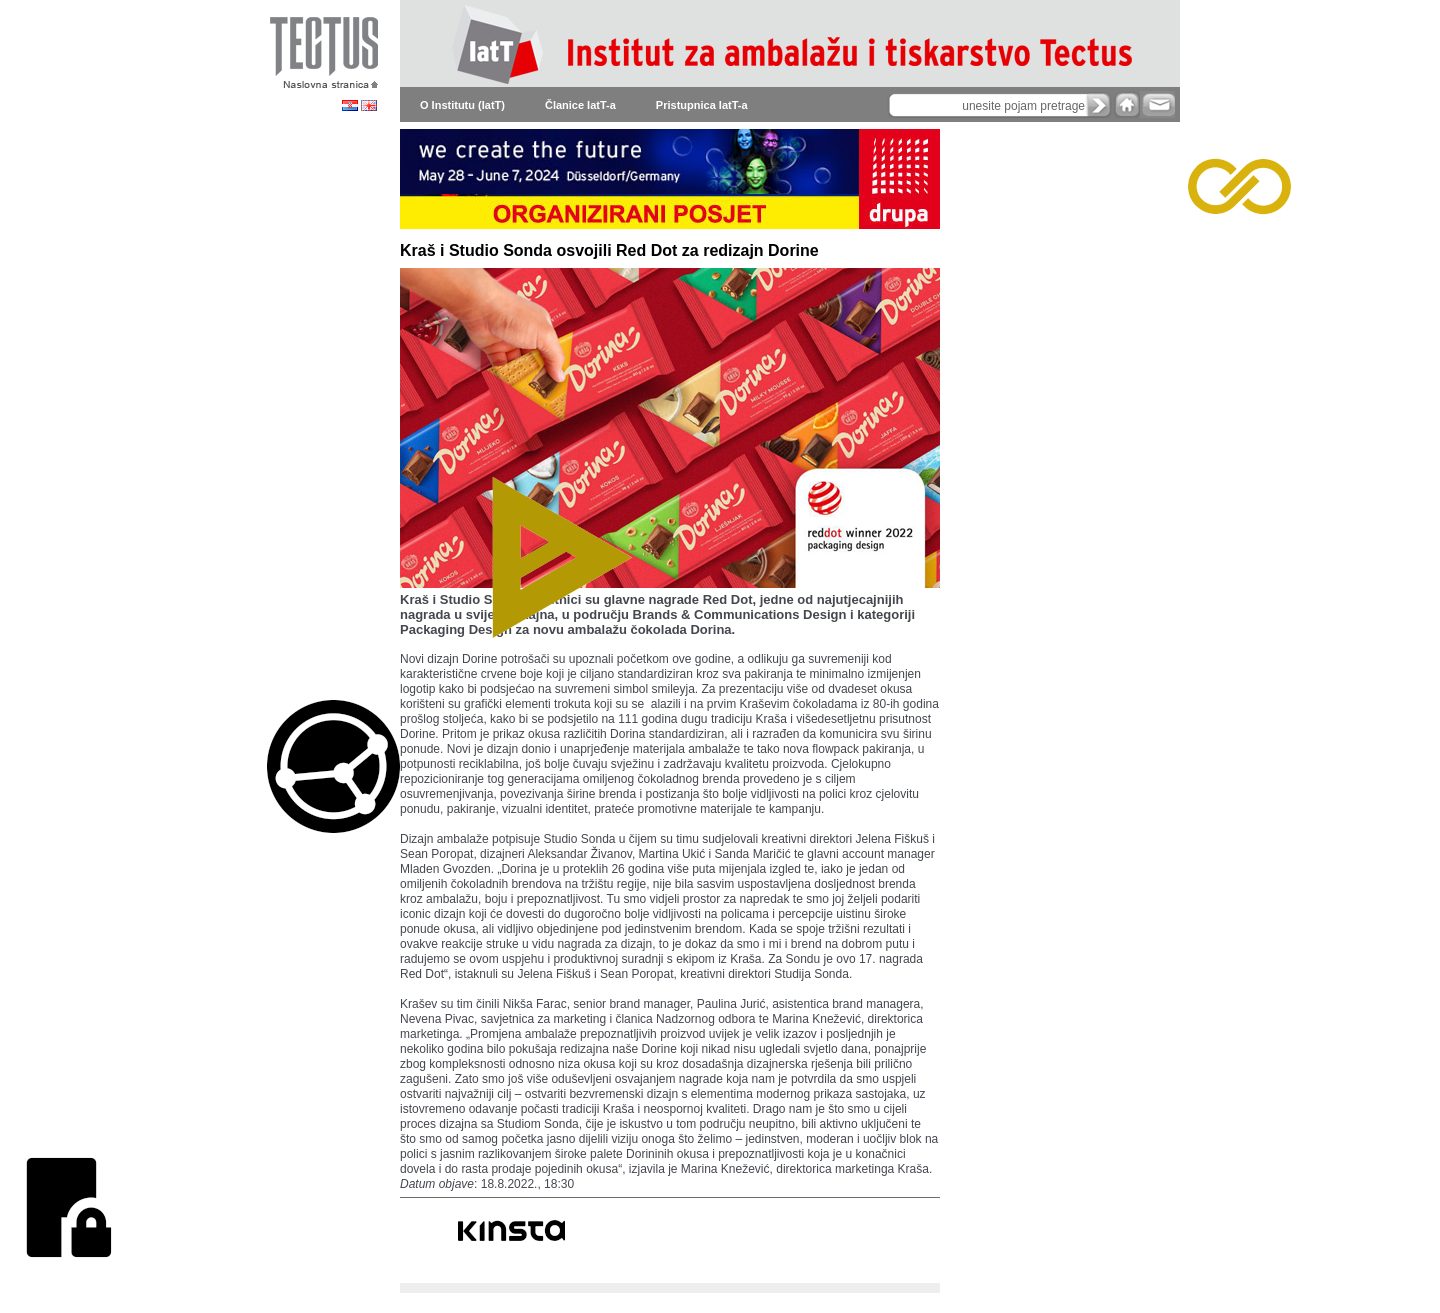 The height and width of the screenshot is (1313, 1440). Describe the element at coordinates (61, 1207) in the screenshot. I see `indicates phone is locked or secured` at that location.